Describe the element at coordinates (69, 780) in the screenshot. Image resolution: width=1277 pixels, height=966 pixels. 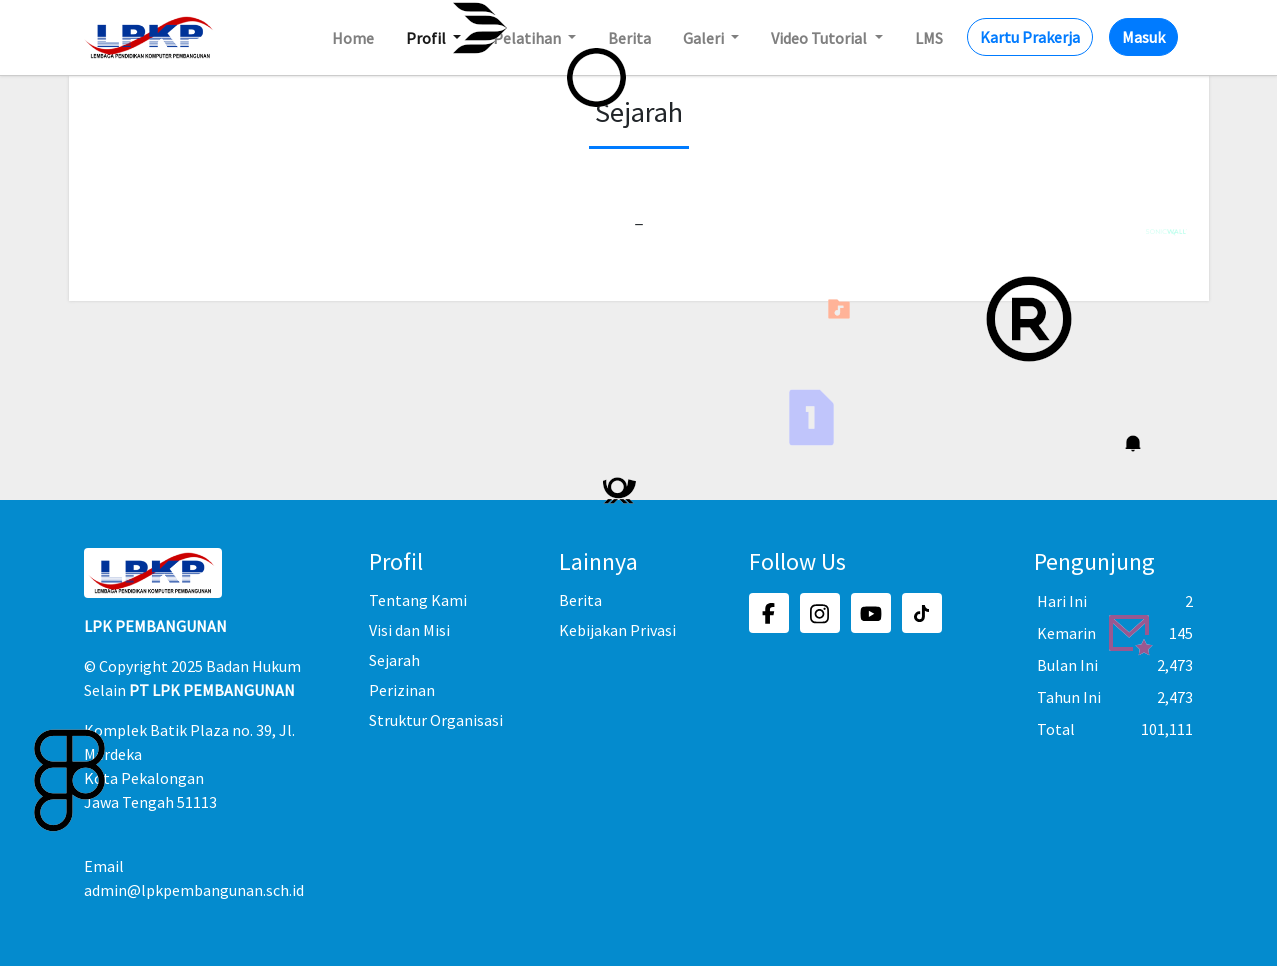
I see `open Figma design tool` at that location.